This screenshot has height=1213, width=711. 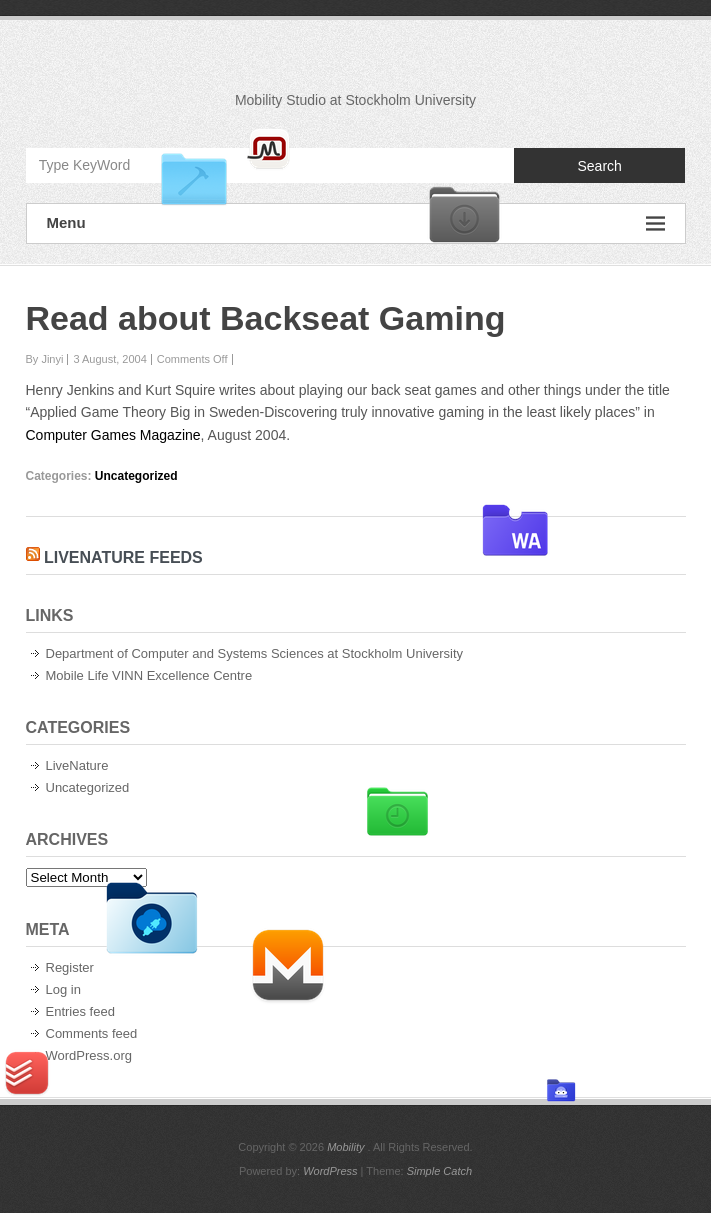 I want to click on access your downloads folder, so click(x=464, y=214).